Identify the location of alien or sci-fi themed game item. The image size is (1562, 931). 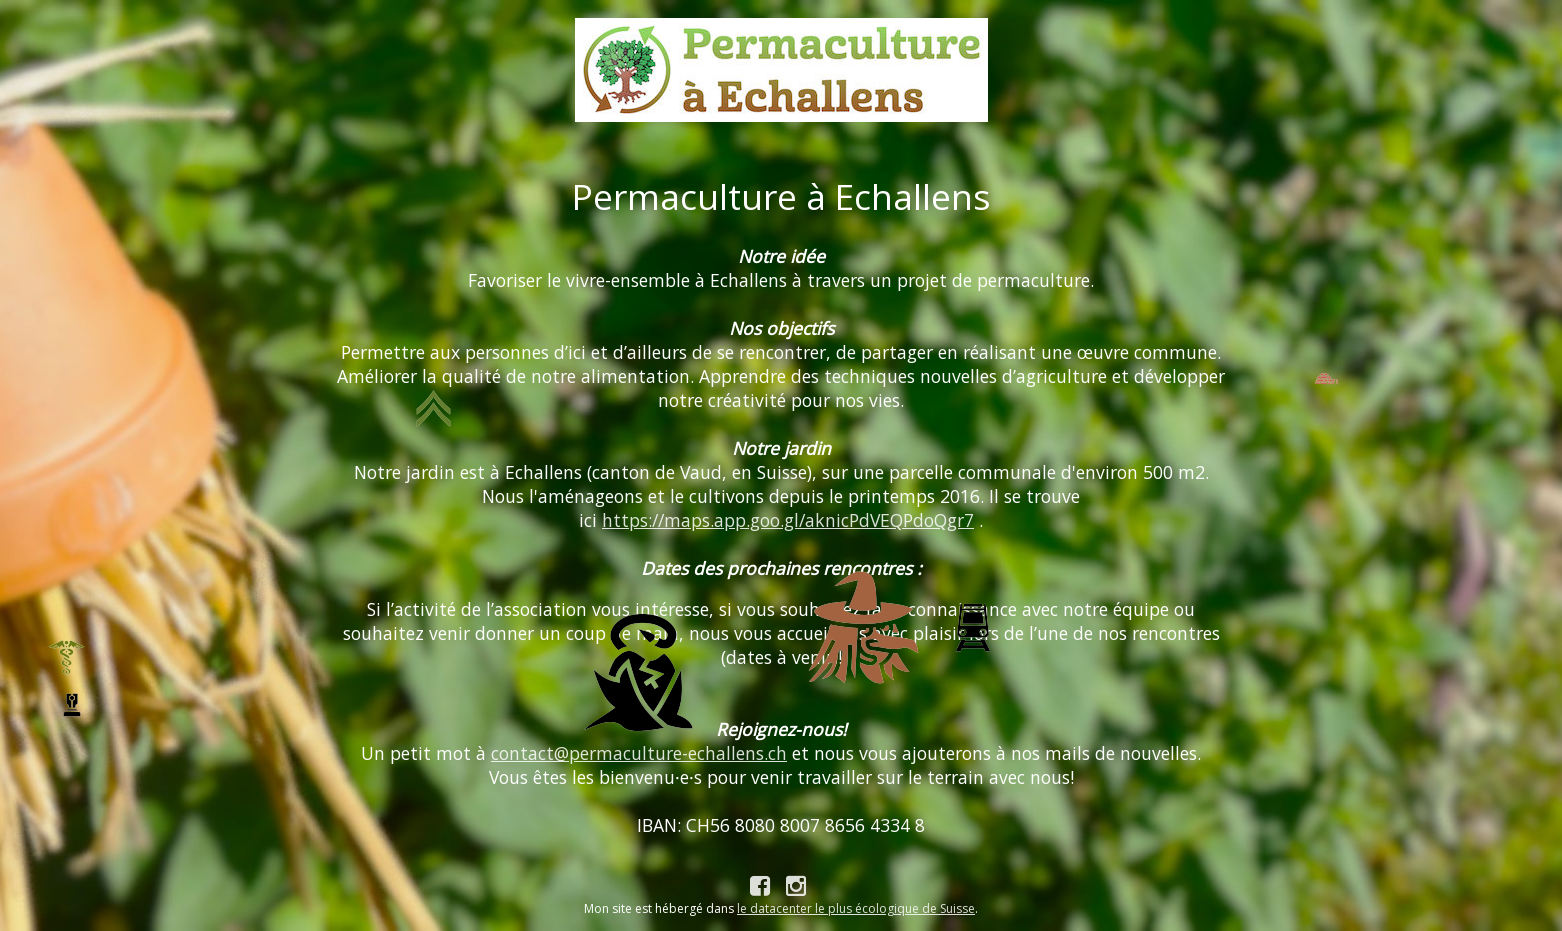
(638, 672).